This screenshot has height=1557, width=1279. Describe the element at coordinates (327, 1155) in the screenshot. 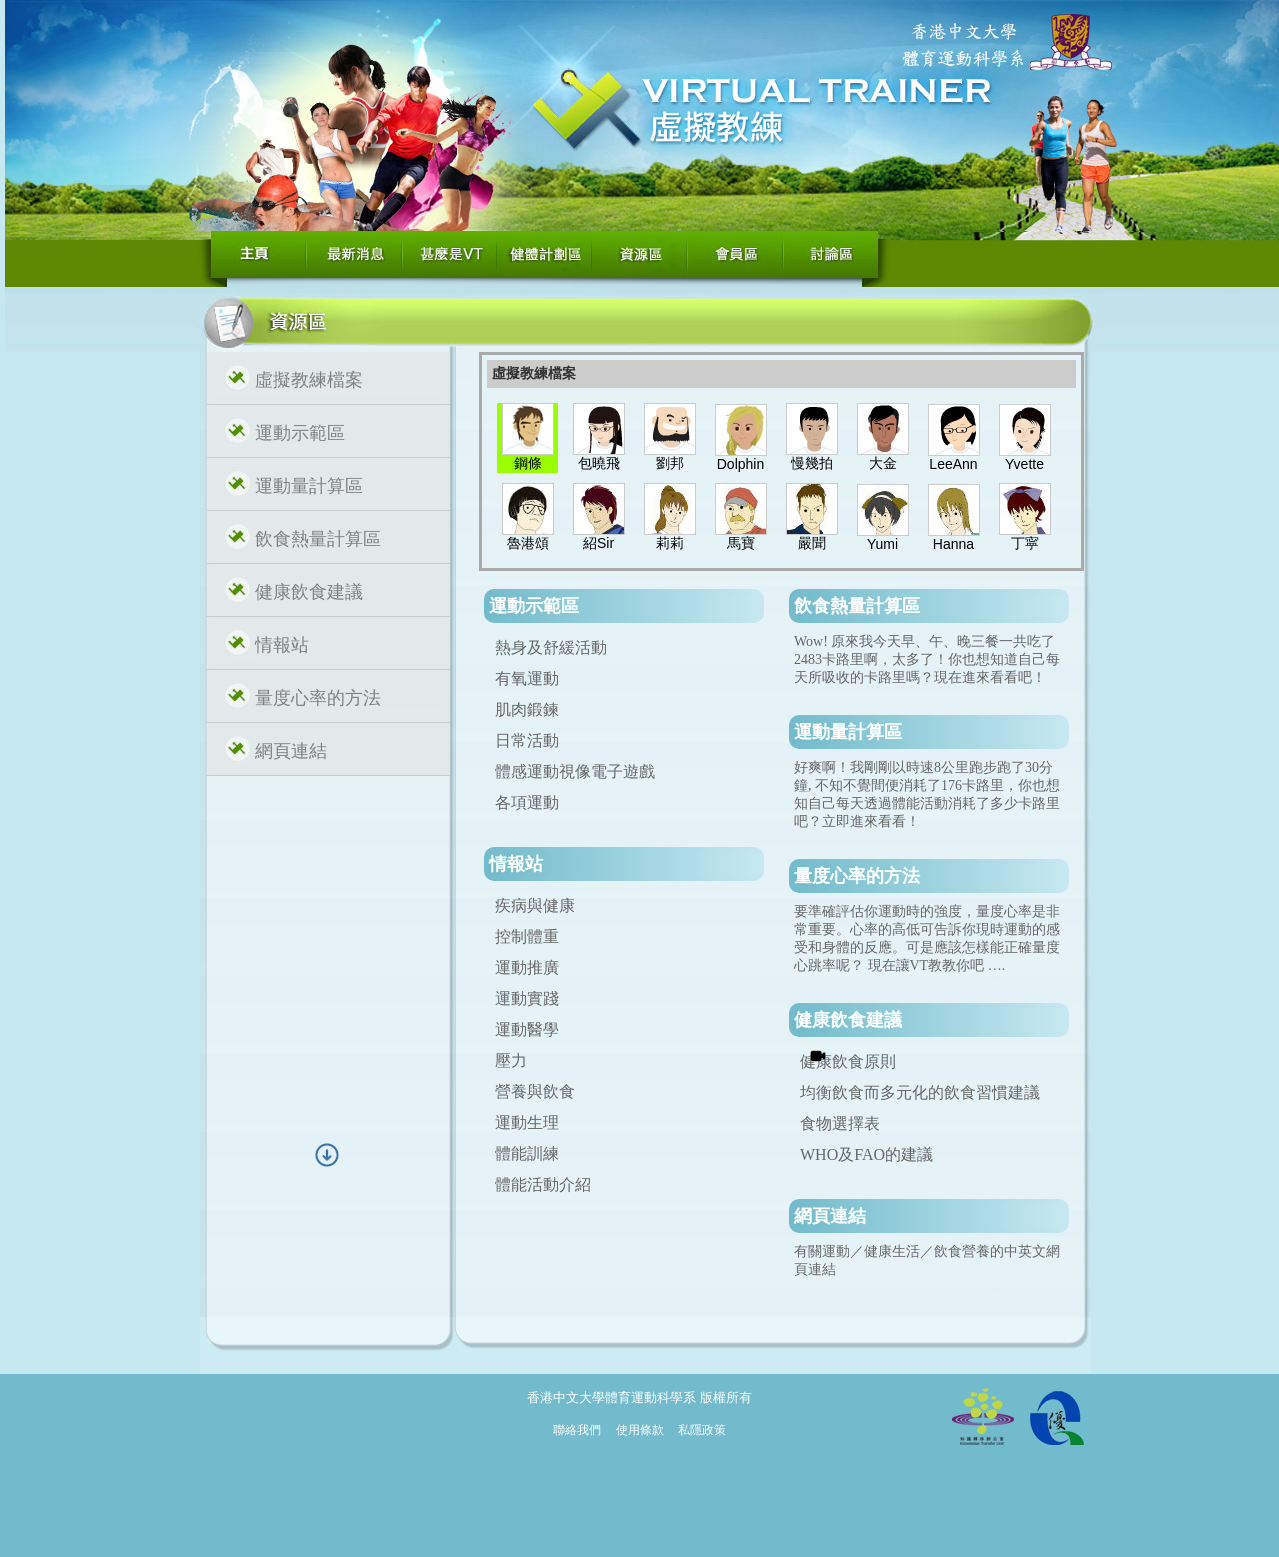

I see `download a file or content` at that location.